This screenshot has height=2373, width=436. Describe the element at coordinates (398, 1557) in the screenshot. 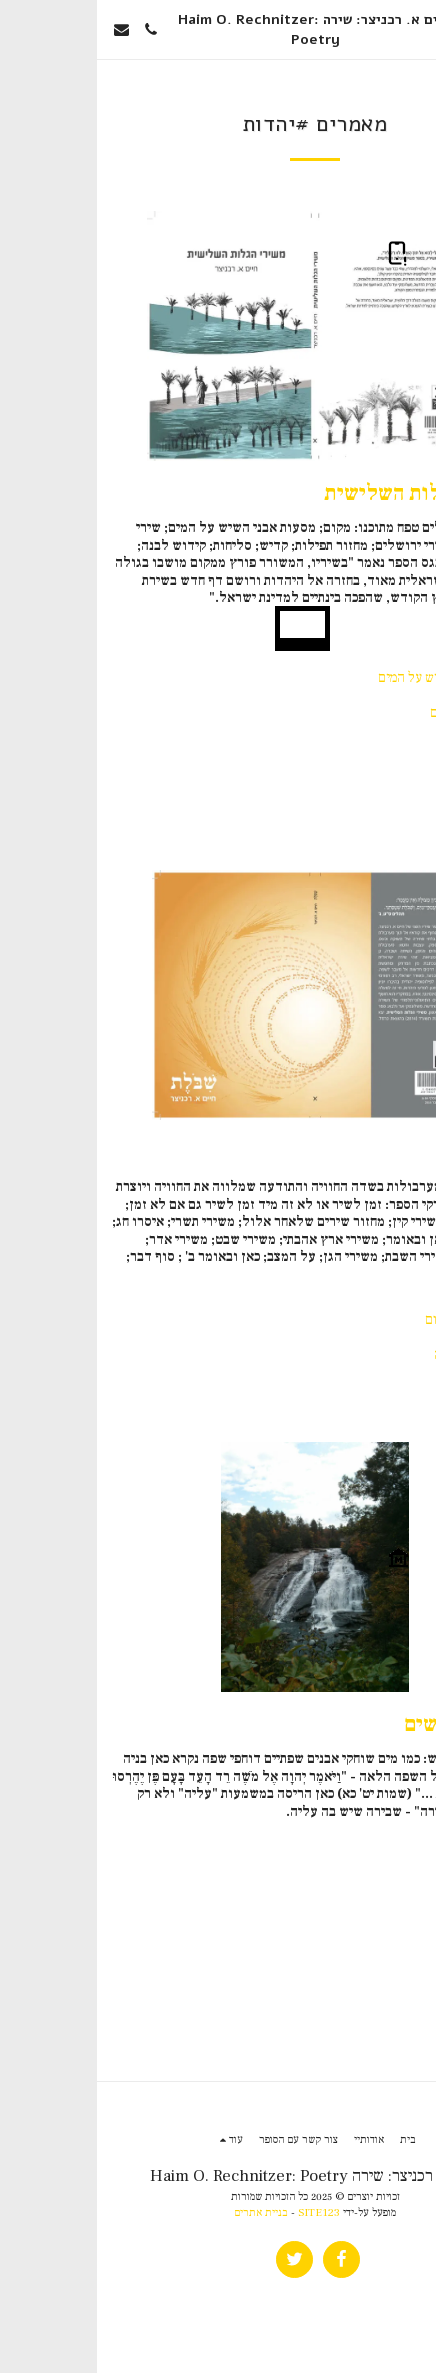

I see `view nearby museums` at that location.